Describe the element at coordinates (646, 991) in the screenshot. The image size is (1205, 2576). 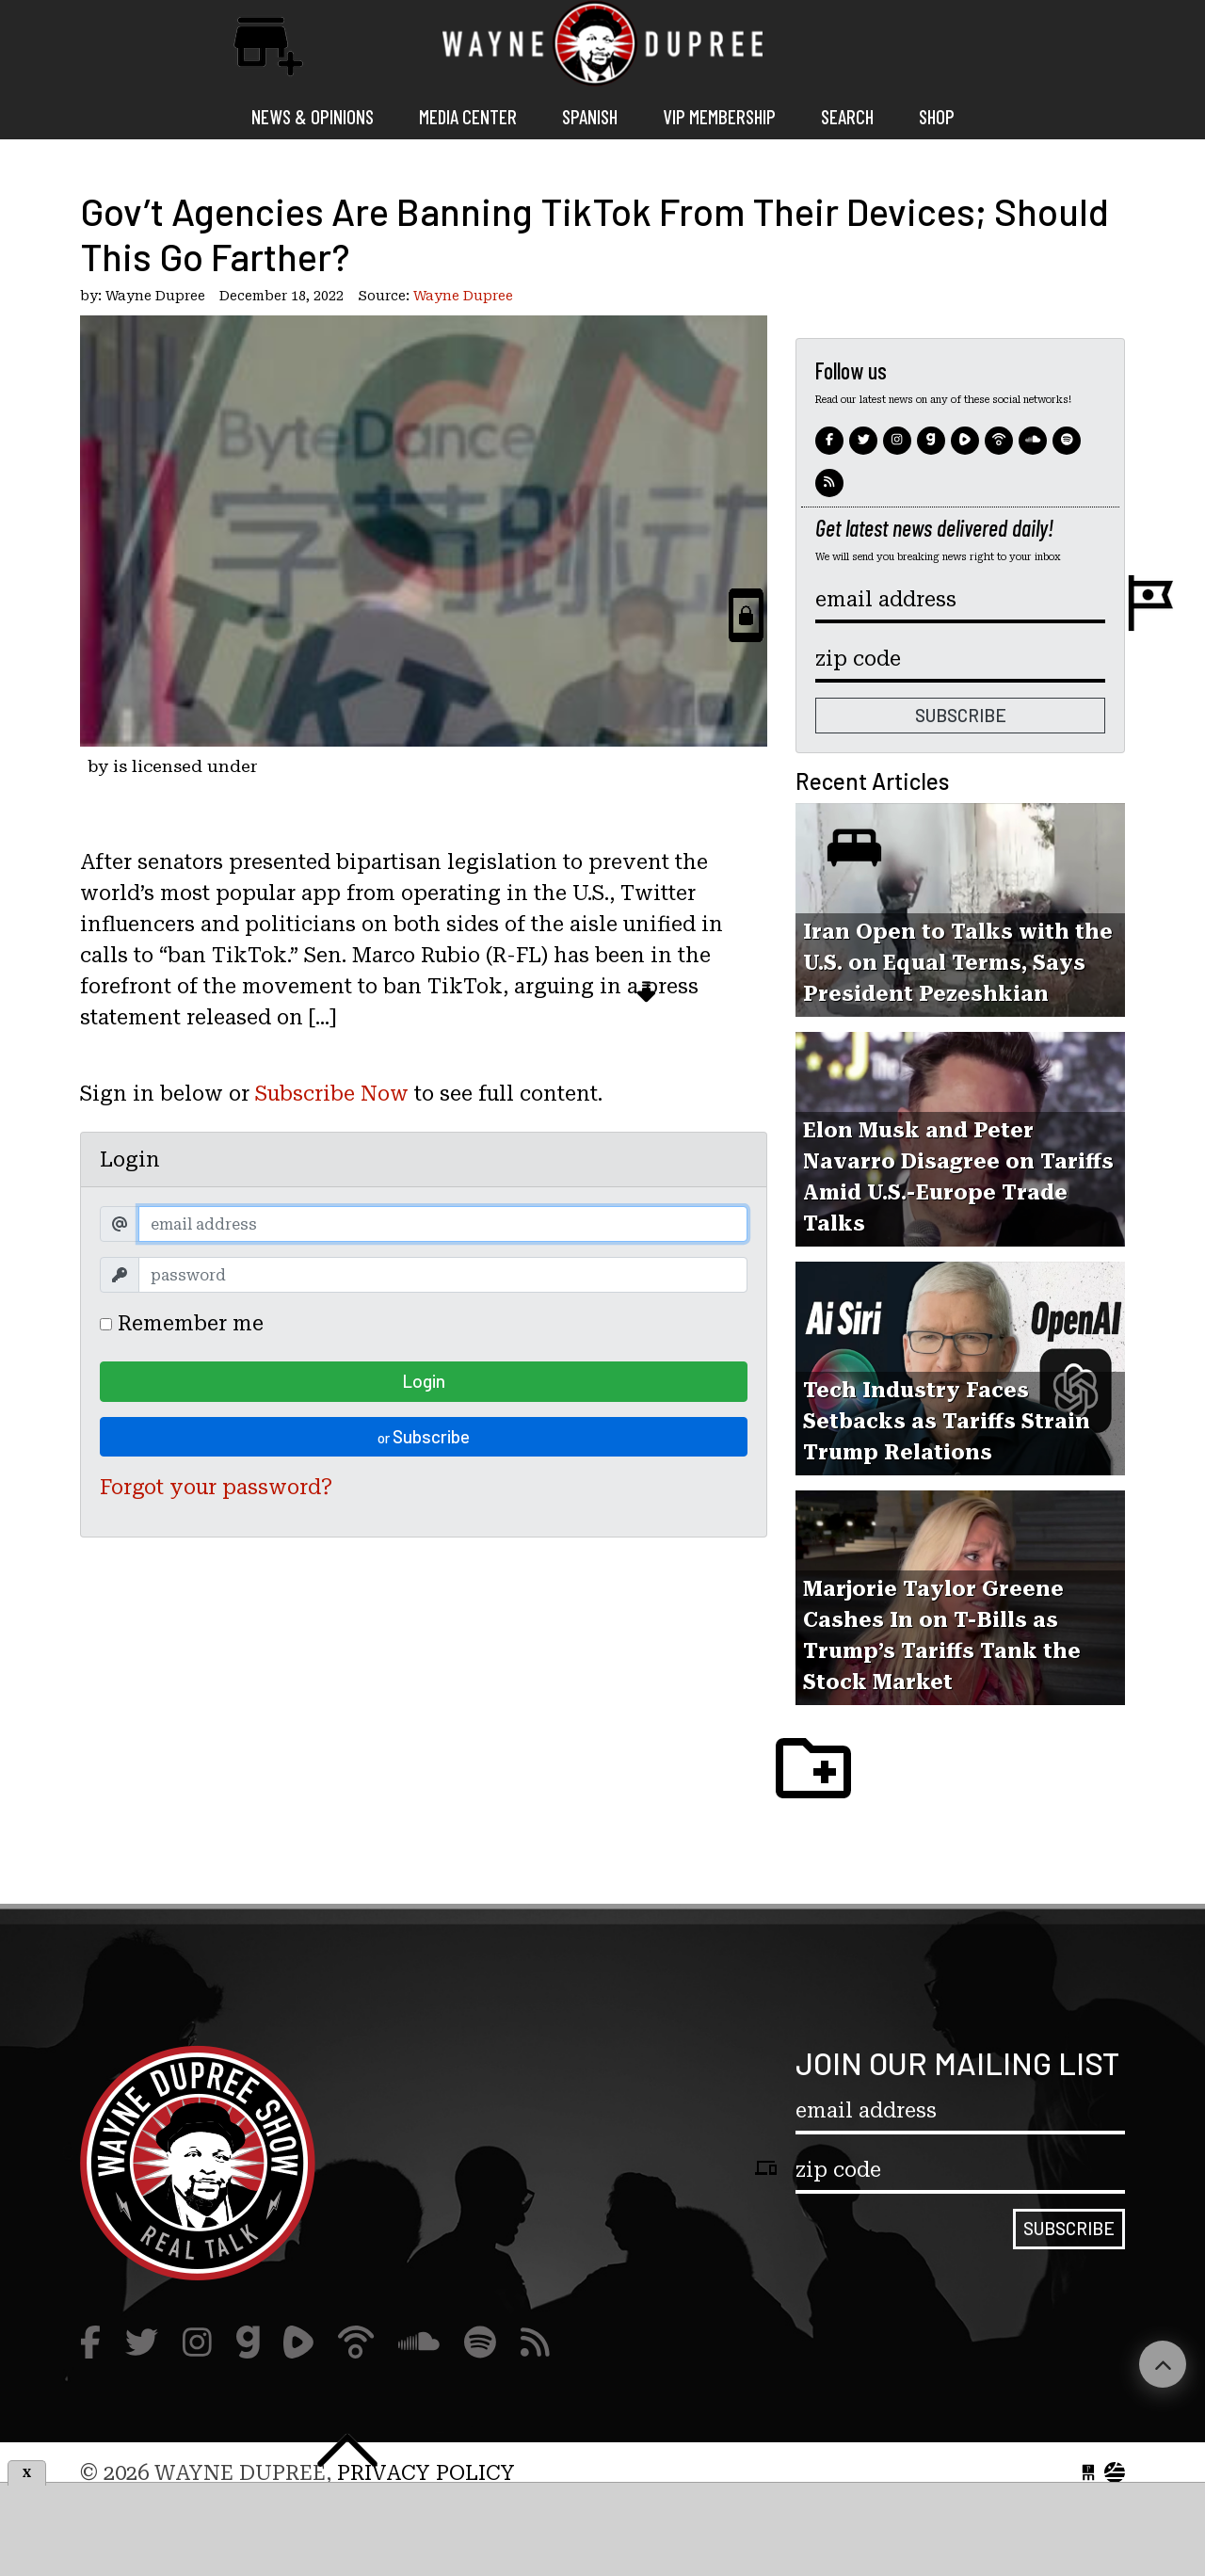
I see `download file with queue` at that location.